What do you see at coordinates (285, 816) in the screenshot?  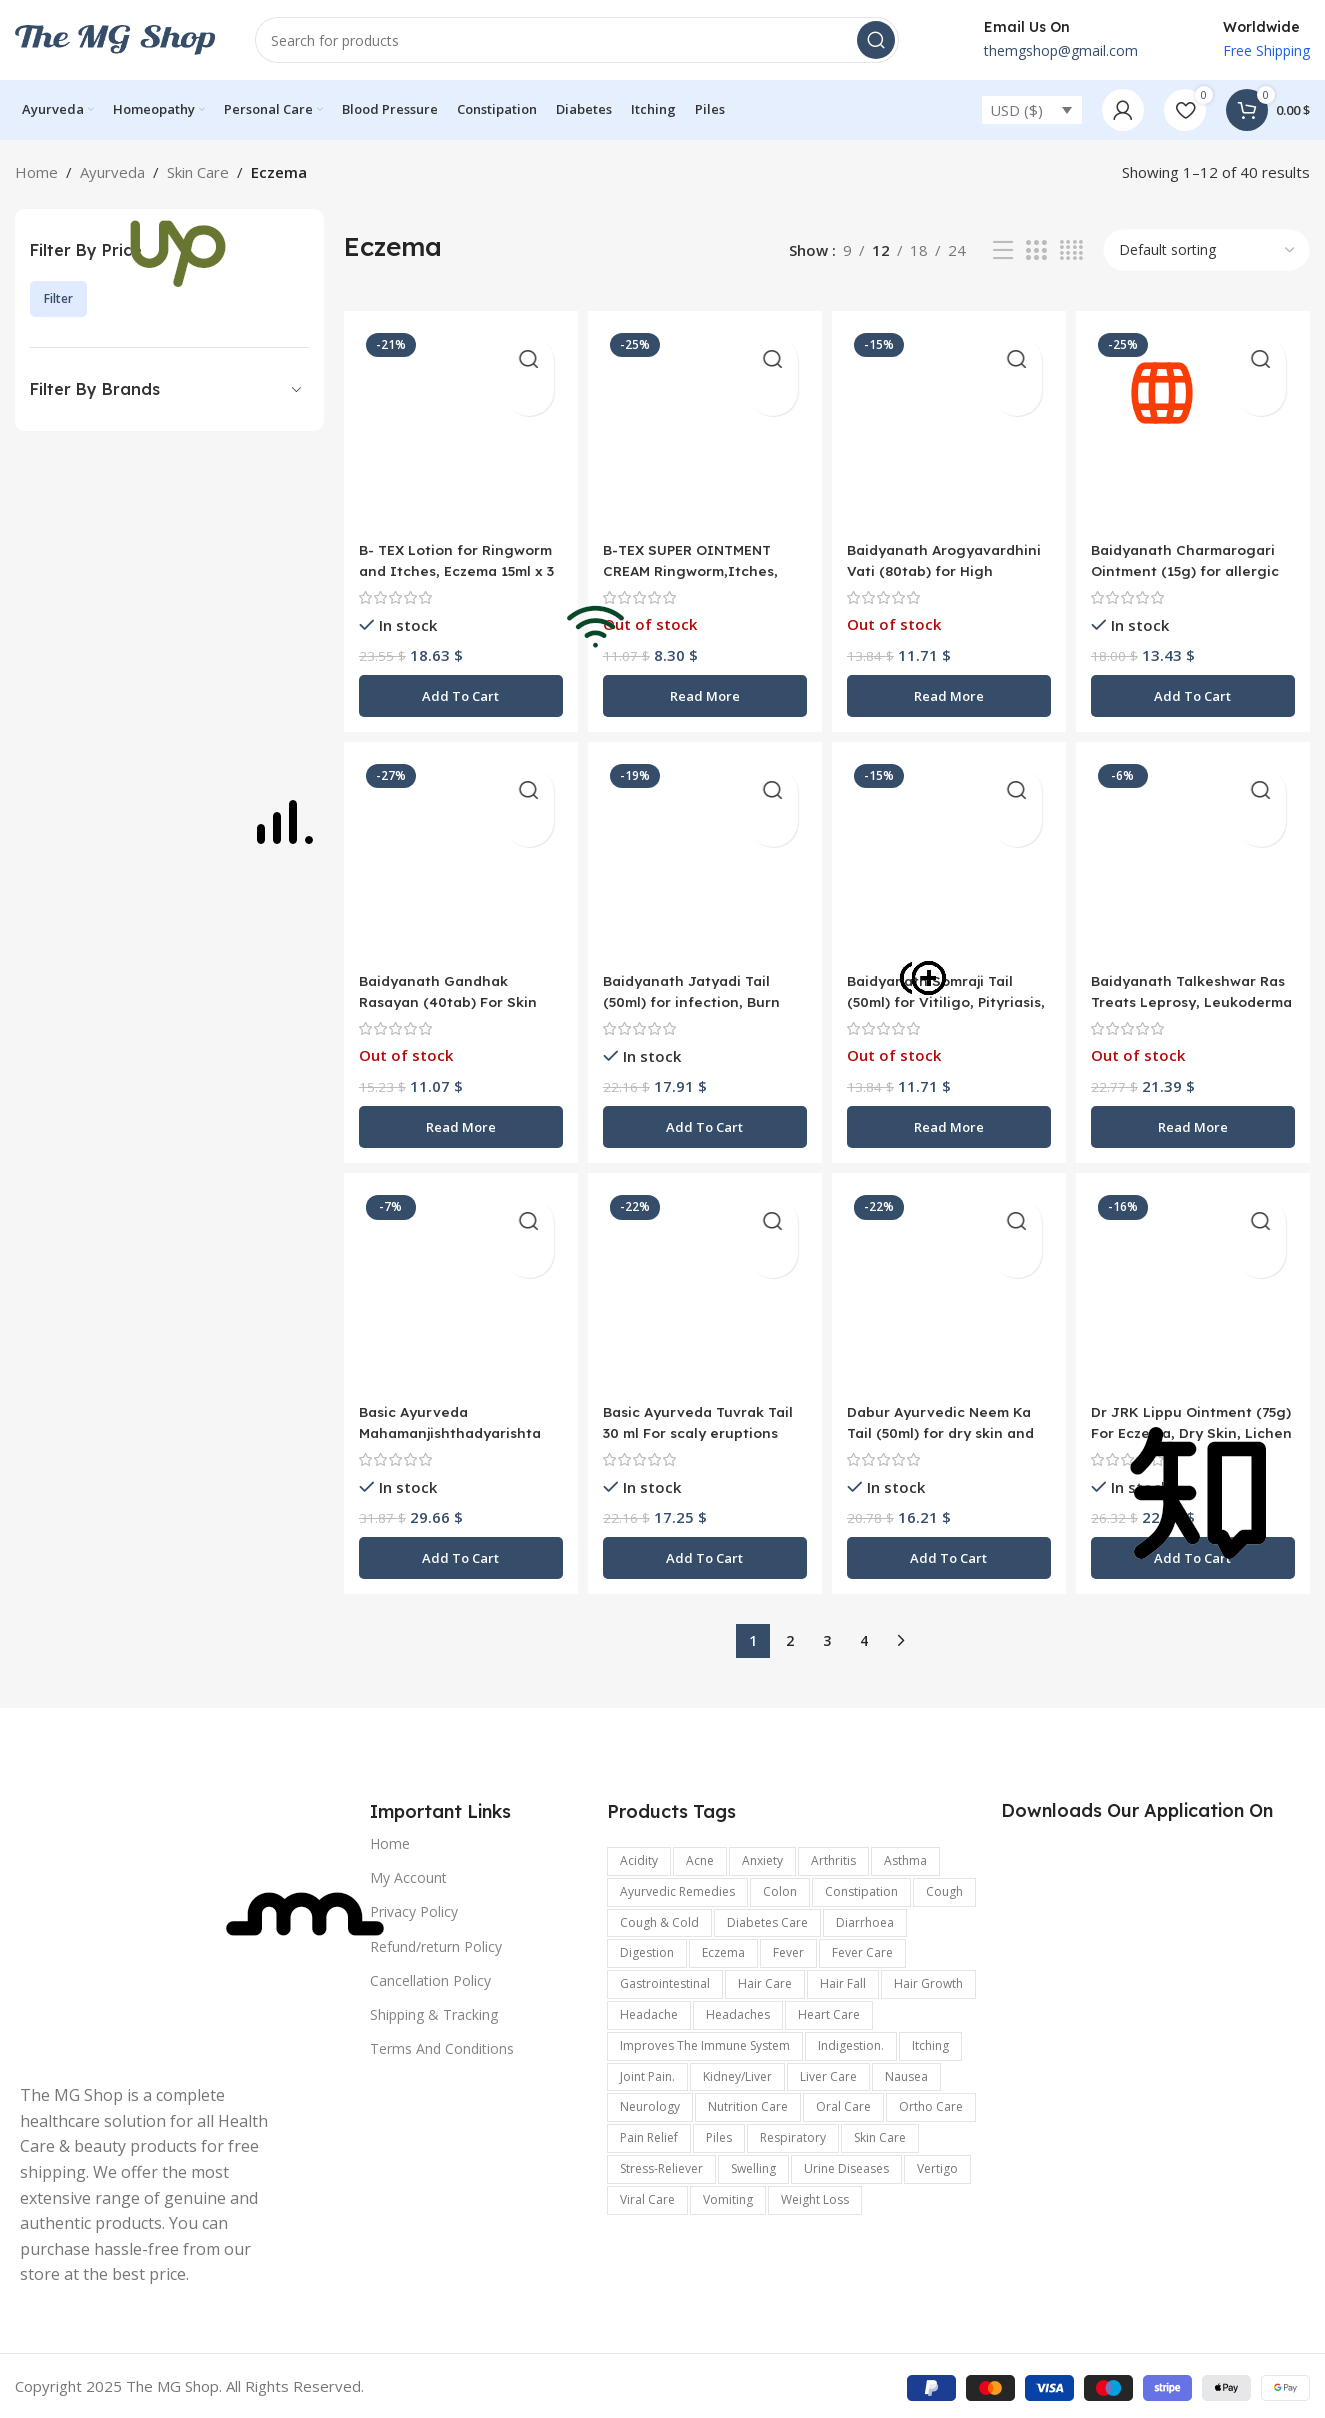 I see `indicates strong signal strength` at bounding box center [285, 816].